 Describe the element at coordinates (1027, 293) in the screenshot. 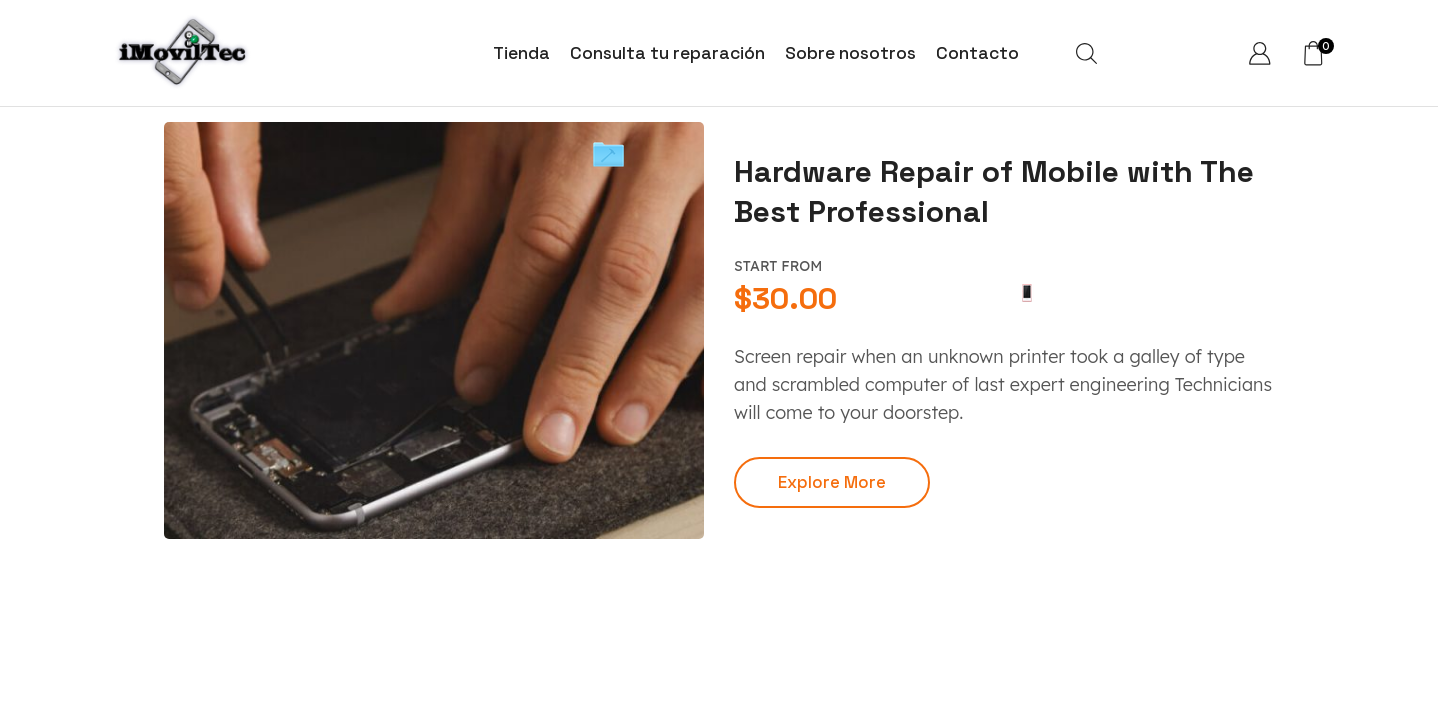

I see `iPod nano device in pink` at that location.